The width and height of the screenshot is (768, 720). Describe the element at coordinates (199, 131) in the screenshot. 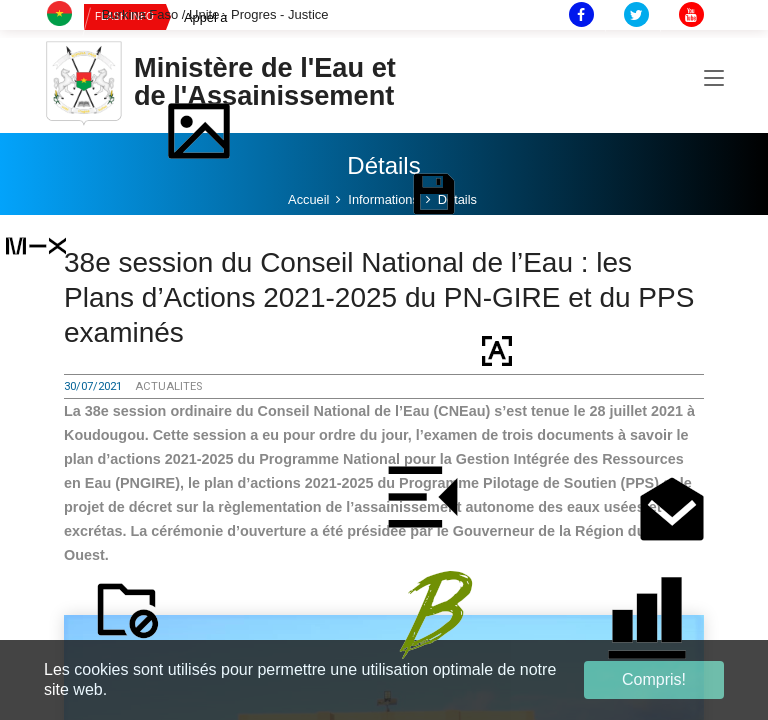

I see `view or browse images` at that location.